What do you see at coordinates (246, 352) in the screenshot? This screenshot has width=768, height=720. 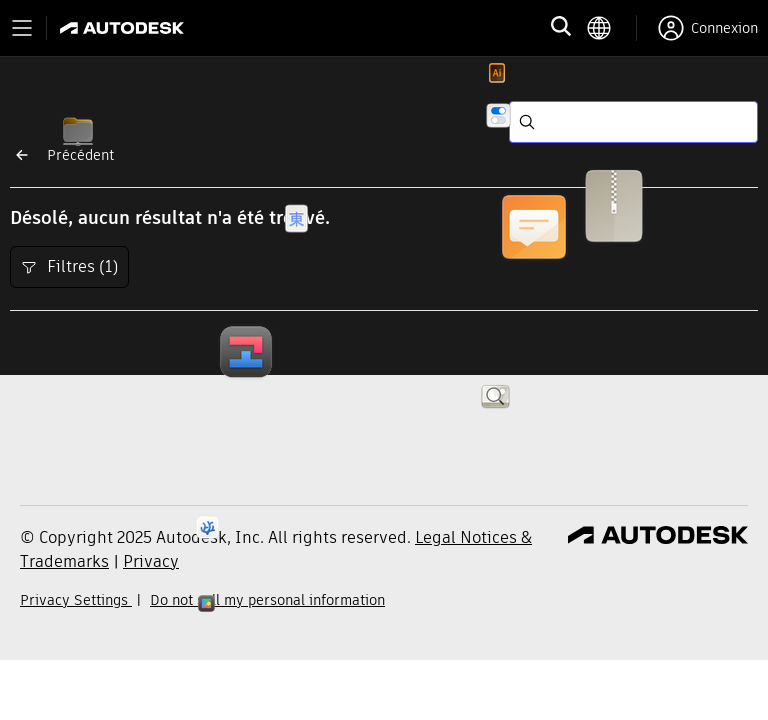 I see `launch quadrapassel tetris-style puzzle game` at bounding box center [246, 352].